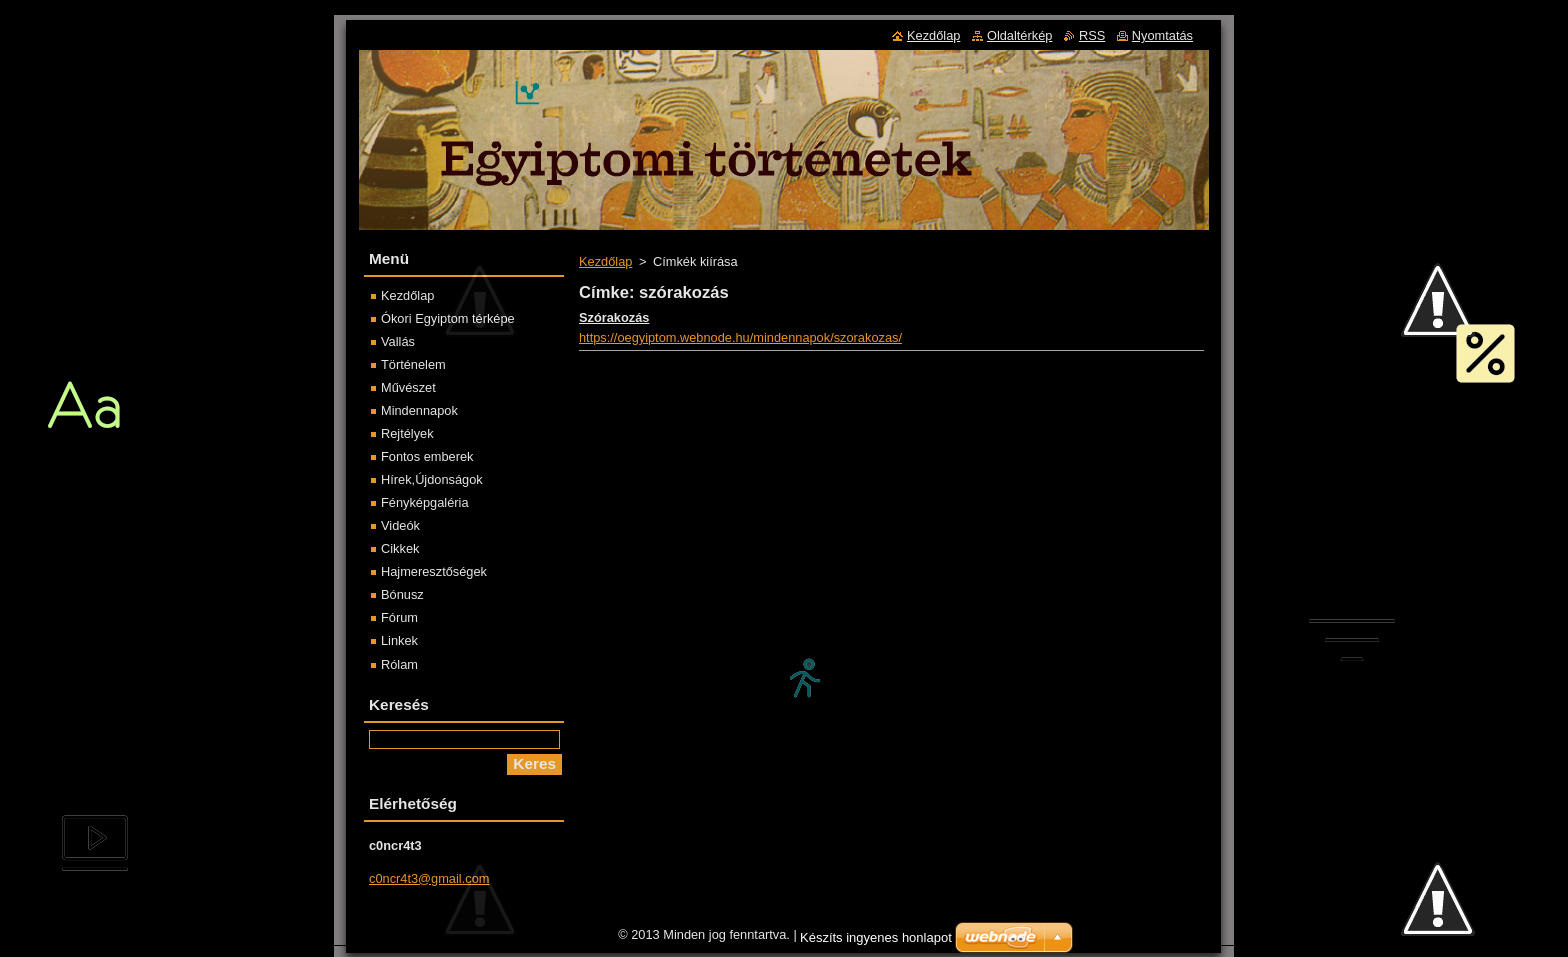  Describe the element at coordinates (85, 406) in the screenshot. I see `adjust font or text size settings` at that location.